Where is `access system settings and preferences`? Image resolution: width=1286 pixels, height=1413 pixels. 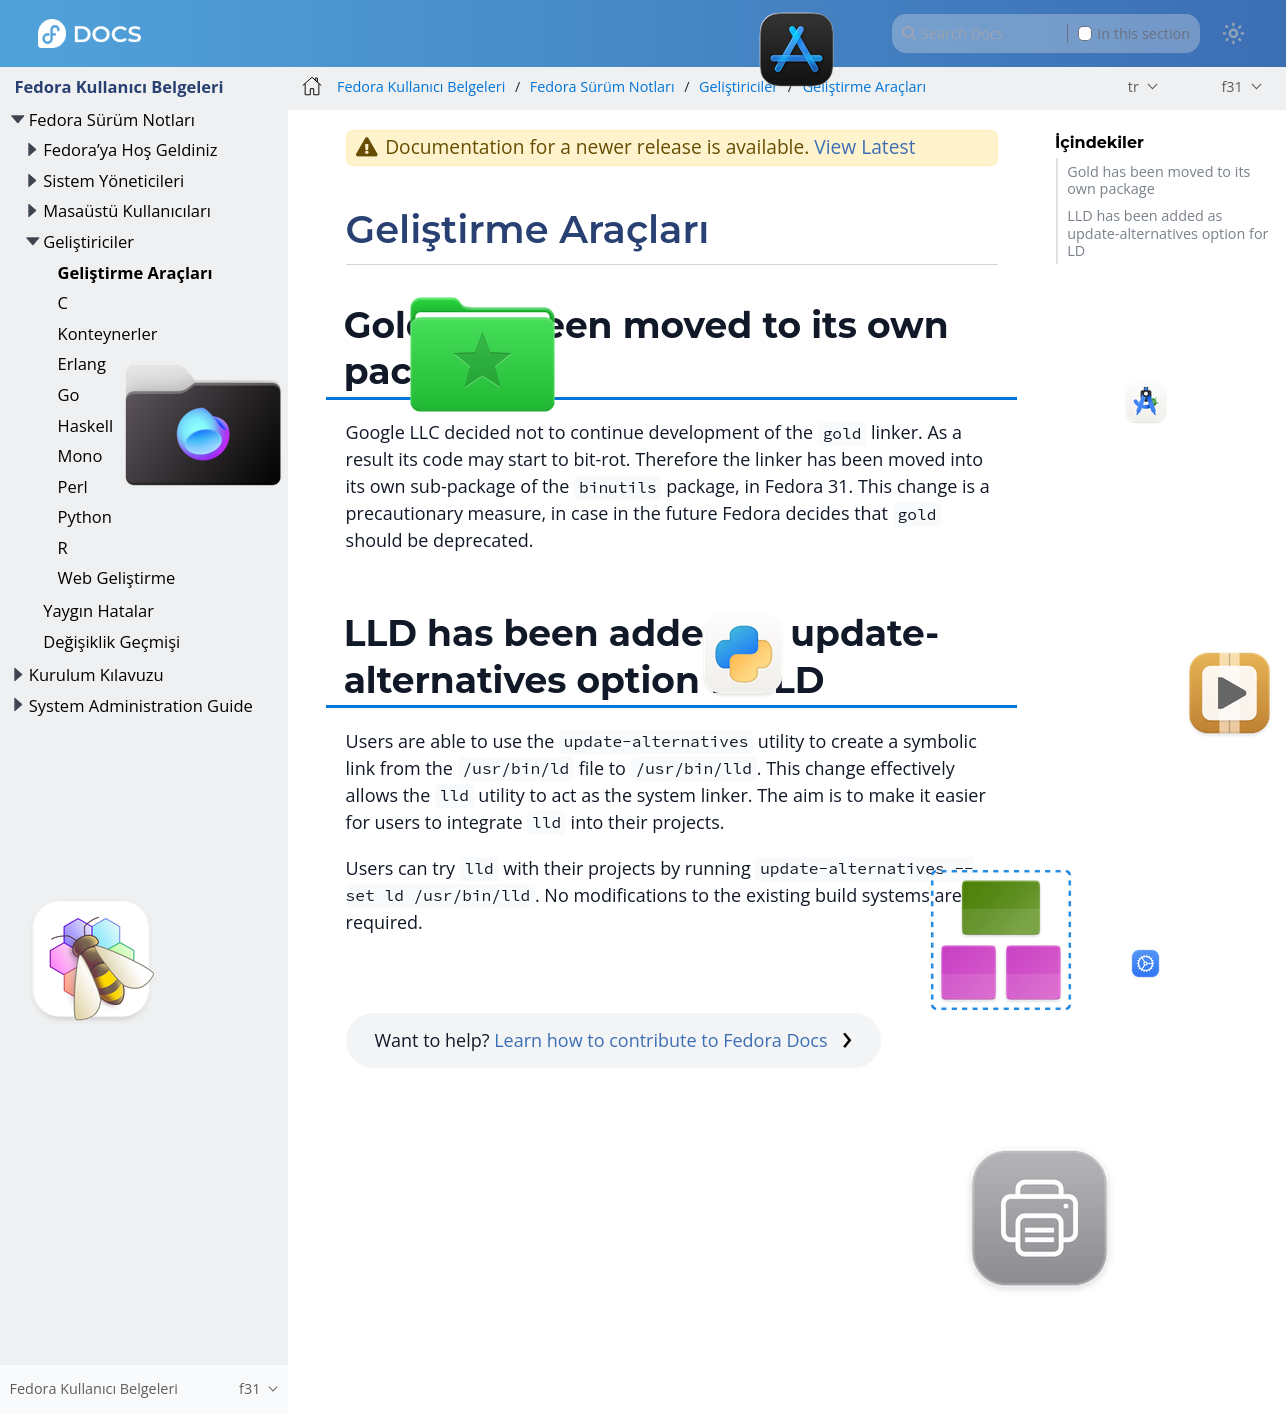 access system settings and preferences is located at coordinates (1145, 963).